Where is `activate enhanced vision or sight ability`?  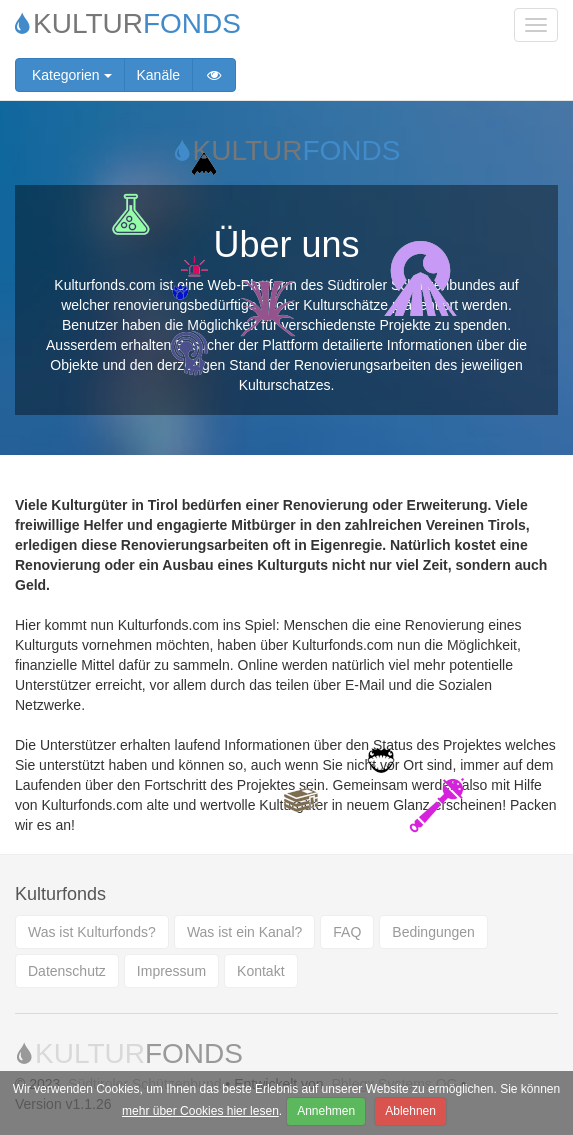
activate enhanced vision or sight ability is located at coordinates (420, 278).